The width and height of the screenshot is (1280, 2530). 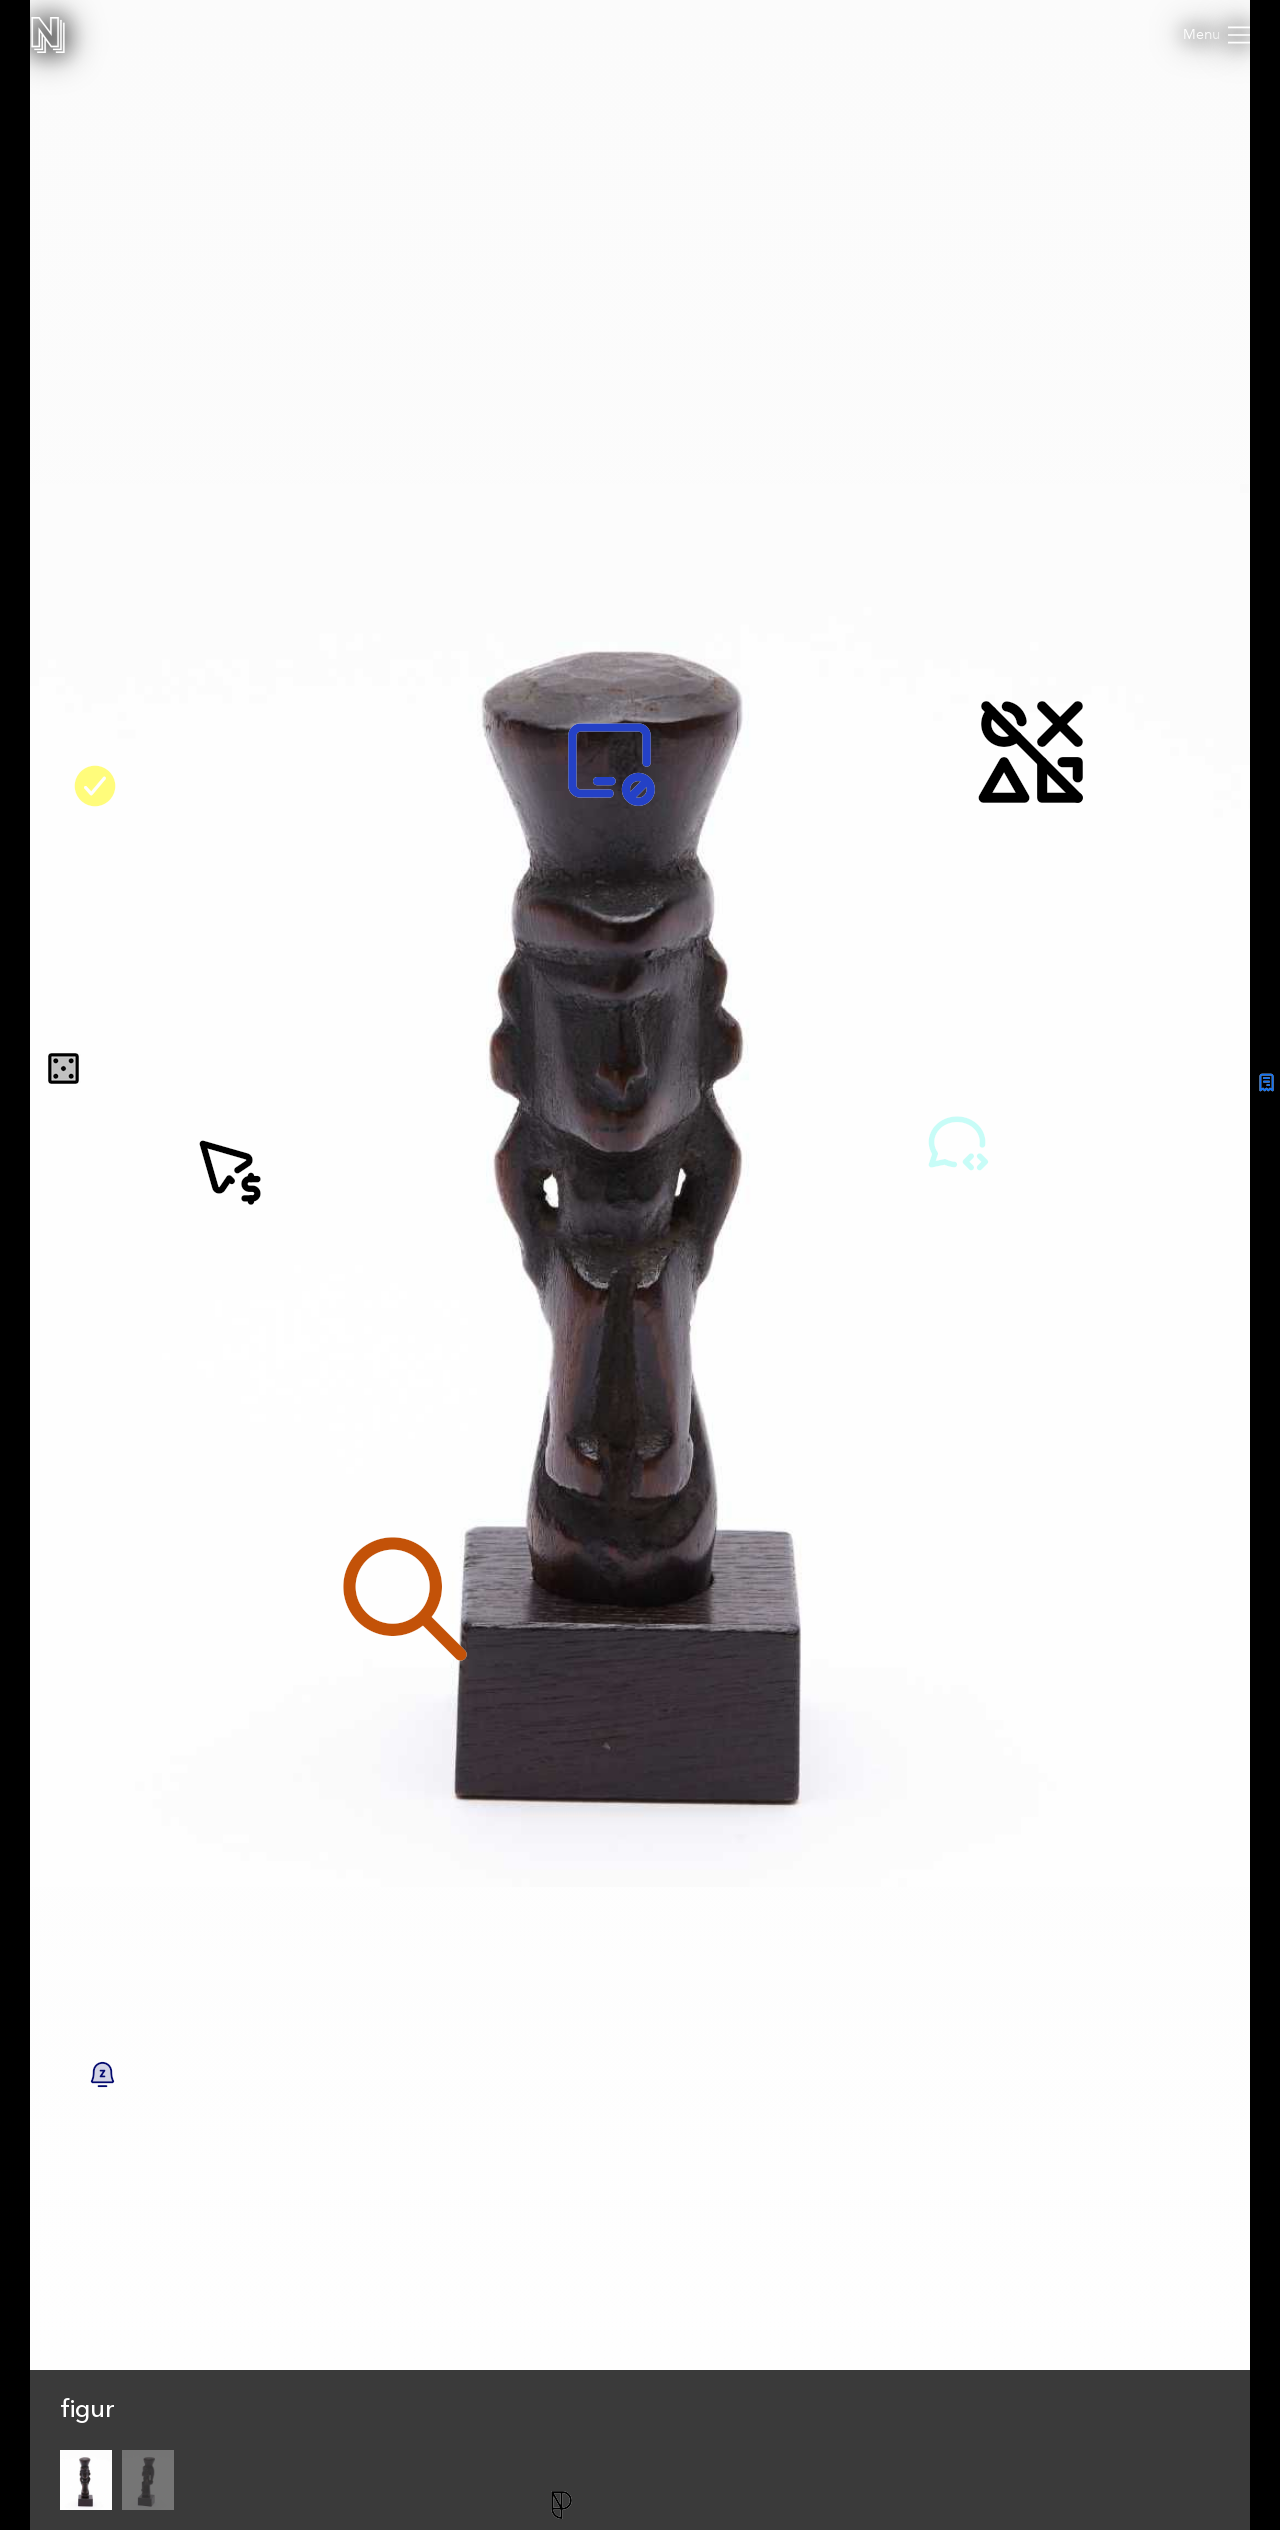 What do you see at coordinates (559, 2503) in the screenshot?
I see `phosphor icons logo` at bounding box center [559, 2503].